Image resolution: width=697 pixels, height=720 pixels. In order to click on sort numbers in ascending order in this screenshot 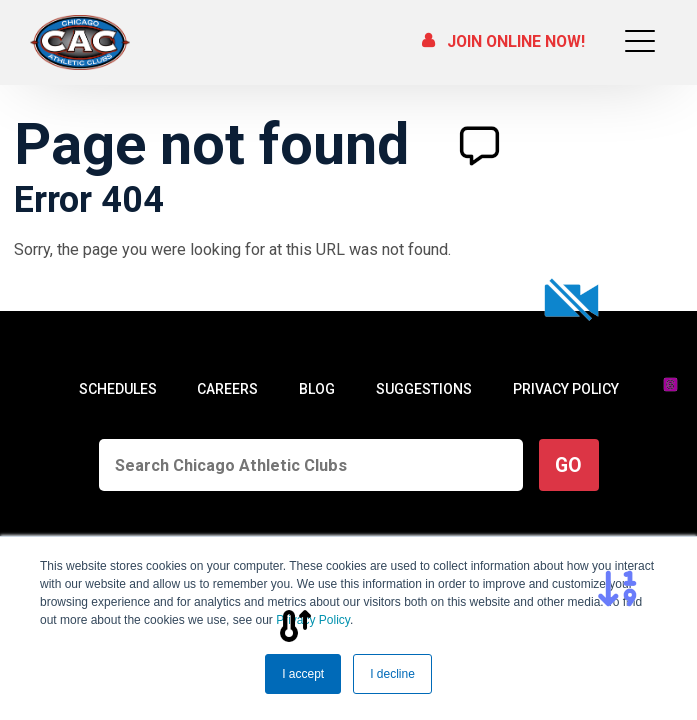, I will do `click(618, 588)`.